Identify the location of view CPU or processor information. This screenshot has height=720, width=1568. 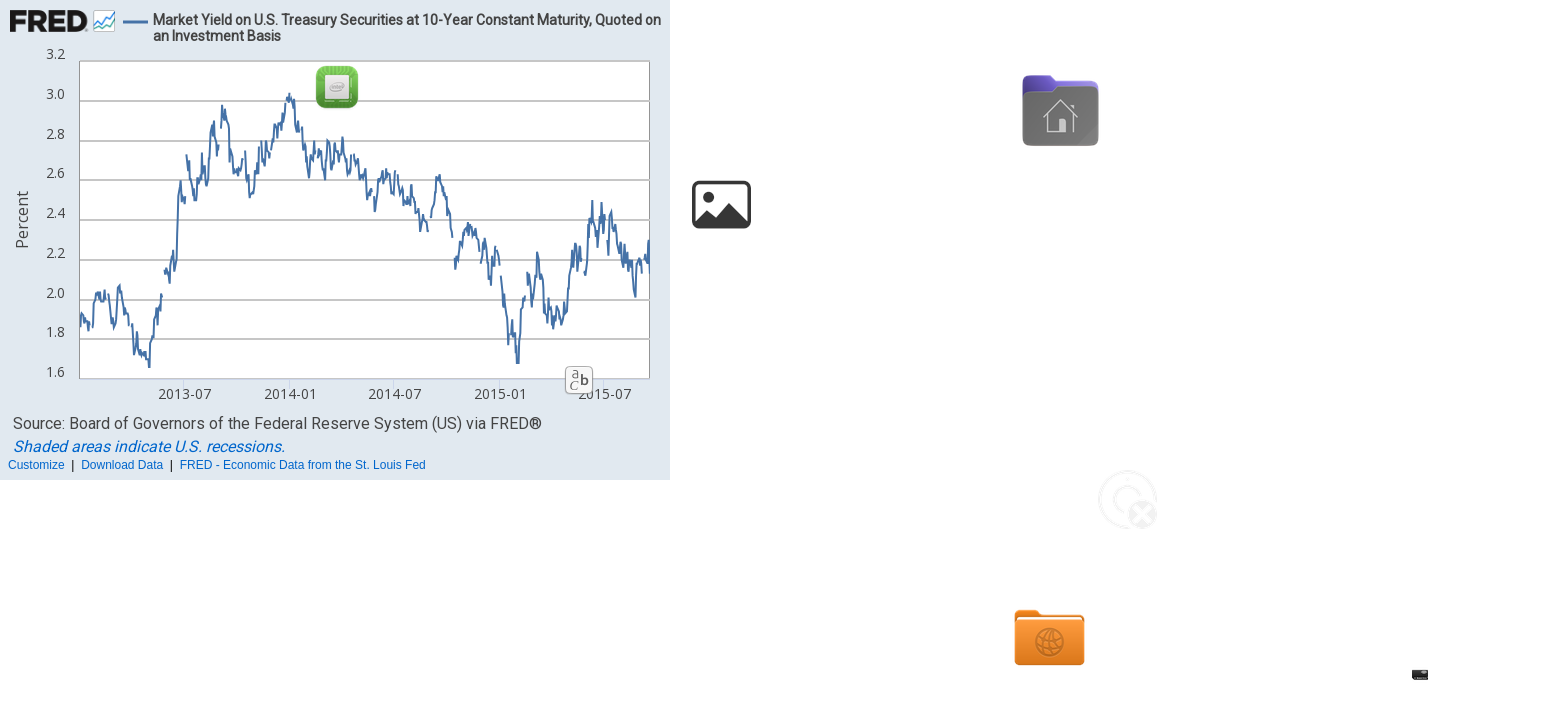
(337, 87).